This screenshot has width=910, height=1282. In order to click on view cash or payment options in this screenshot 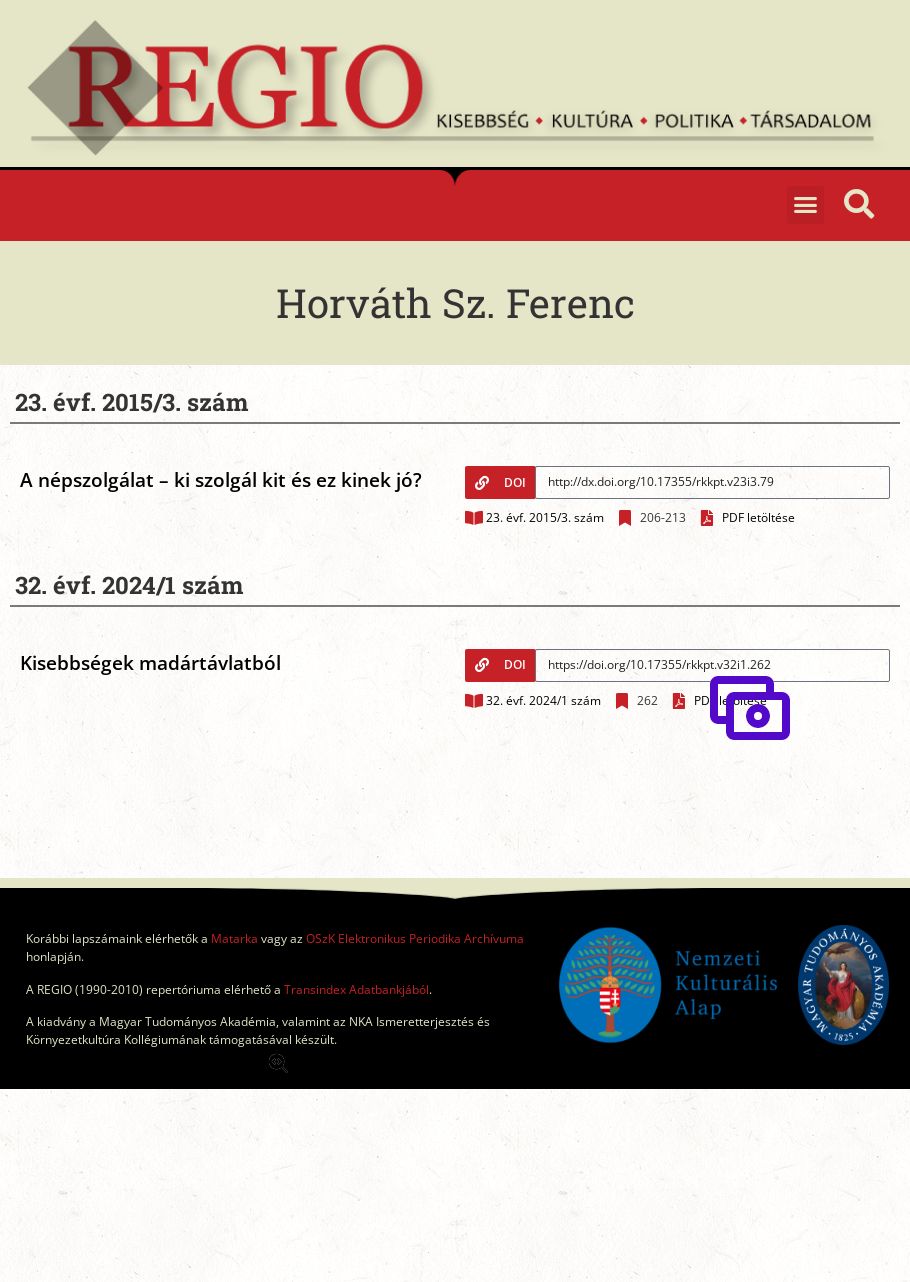, I will do `click(750, 708)`.